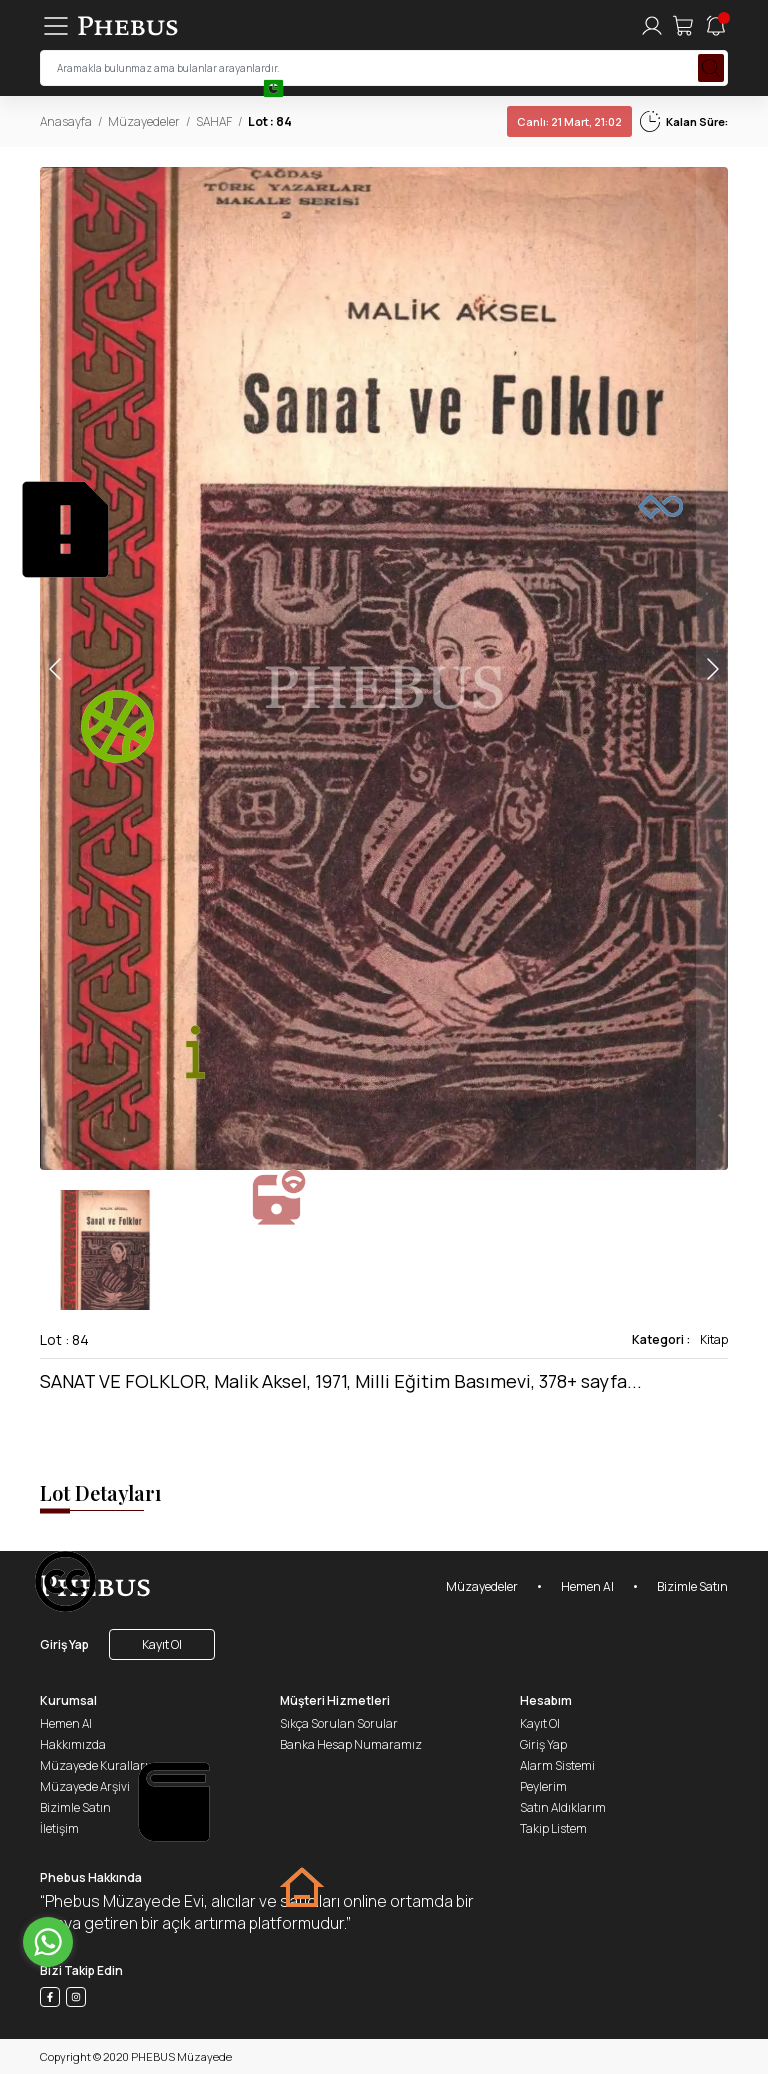 The height and width of the screenshot is (2074, 768). Describe the element at coordinates (302, 1889) in the screenshot. I see `navigate to home screen` at that location.